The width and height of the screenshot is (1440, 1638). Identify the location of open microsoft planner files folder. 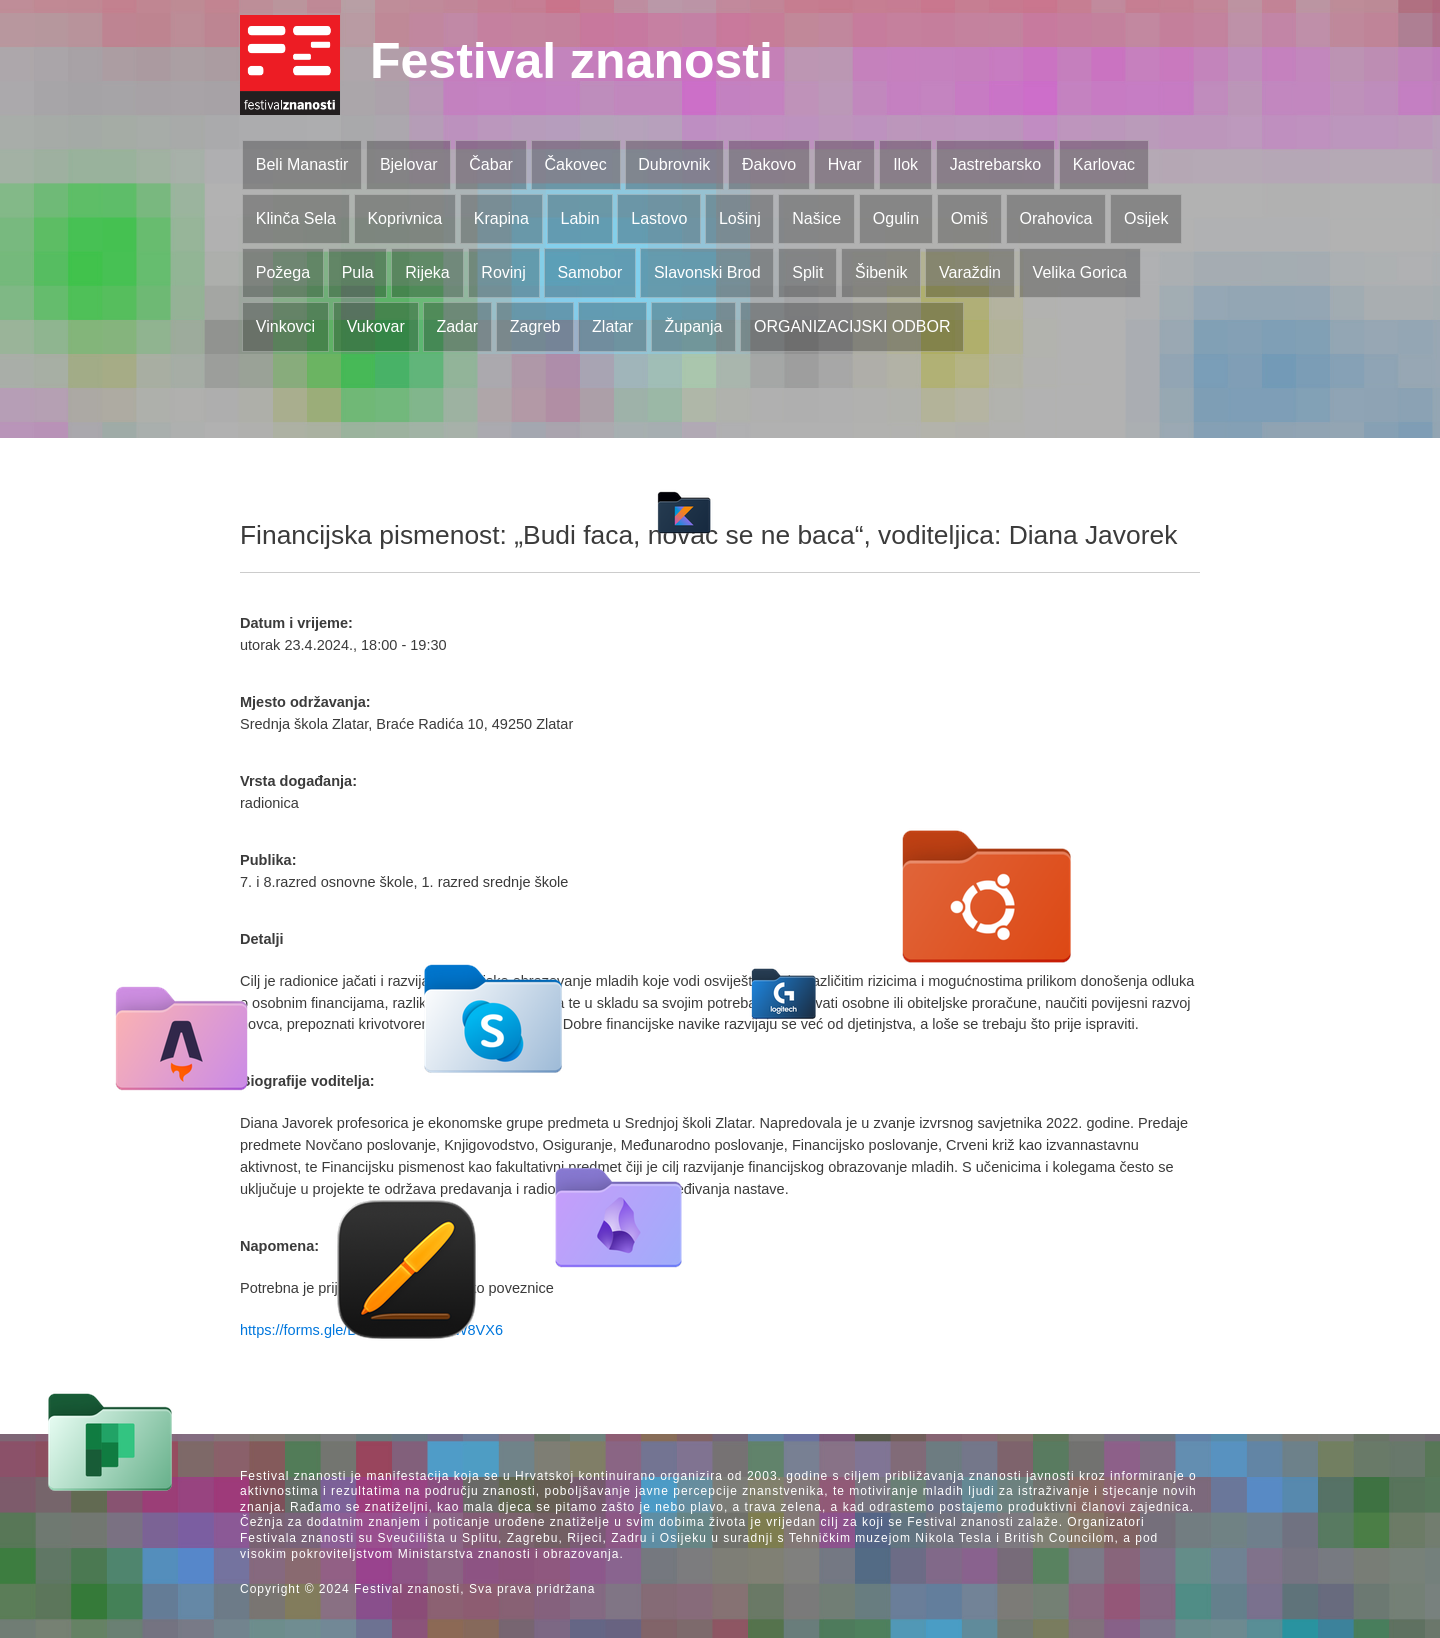
(109, 1445).